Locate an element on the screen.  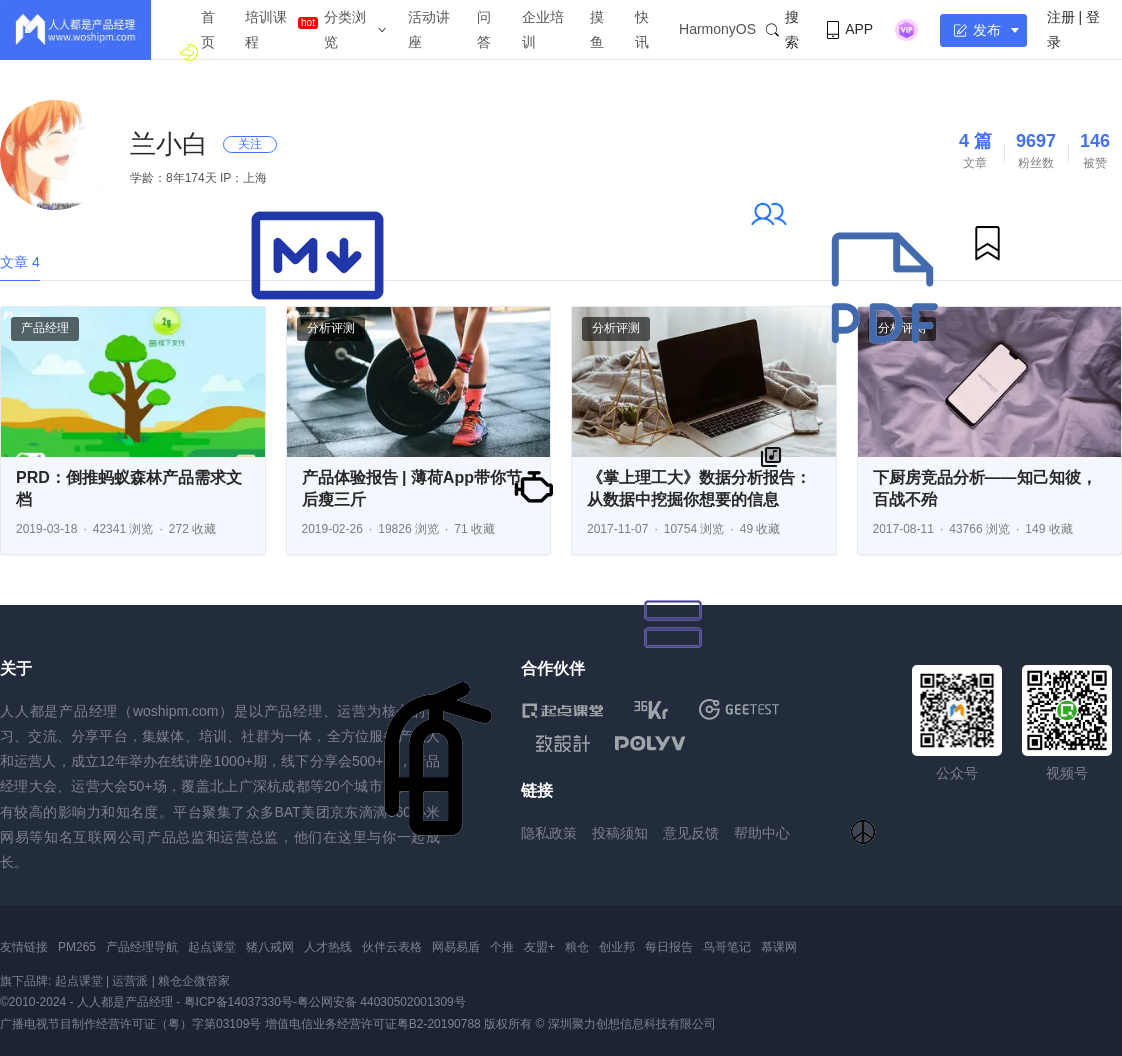
switch to row layout view is located at coordinates (673, 624).